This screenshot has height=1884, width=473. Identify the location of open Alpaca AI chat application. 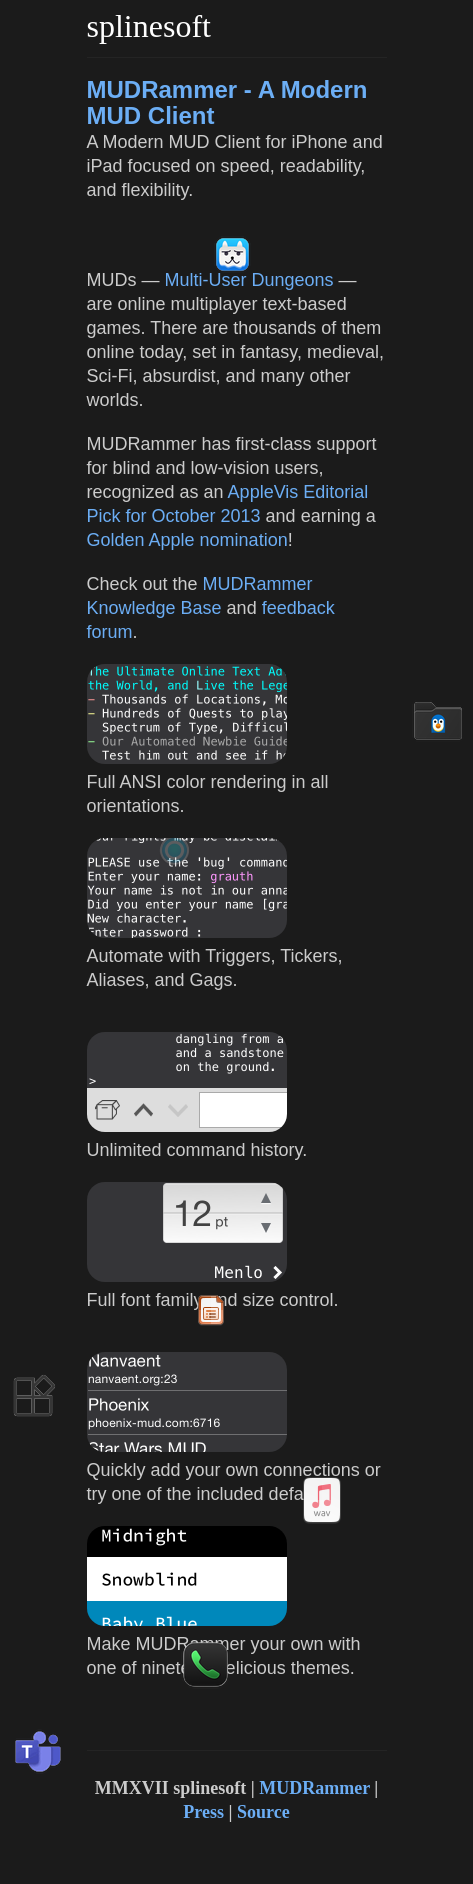
(232, 254).